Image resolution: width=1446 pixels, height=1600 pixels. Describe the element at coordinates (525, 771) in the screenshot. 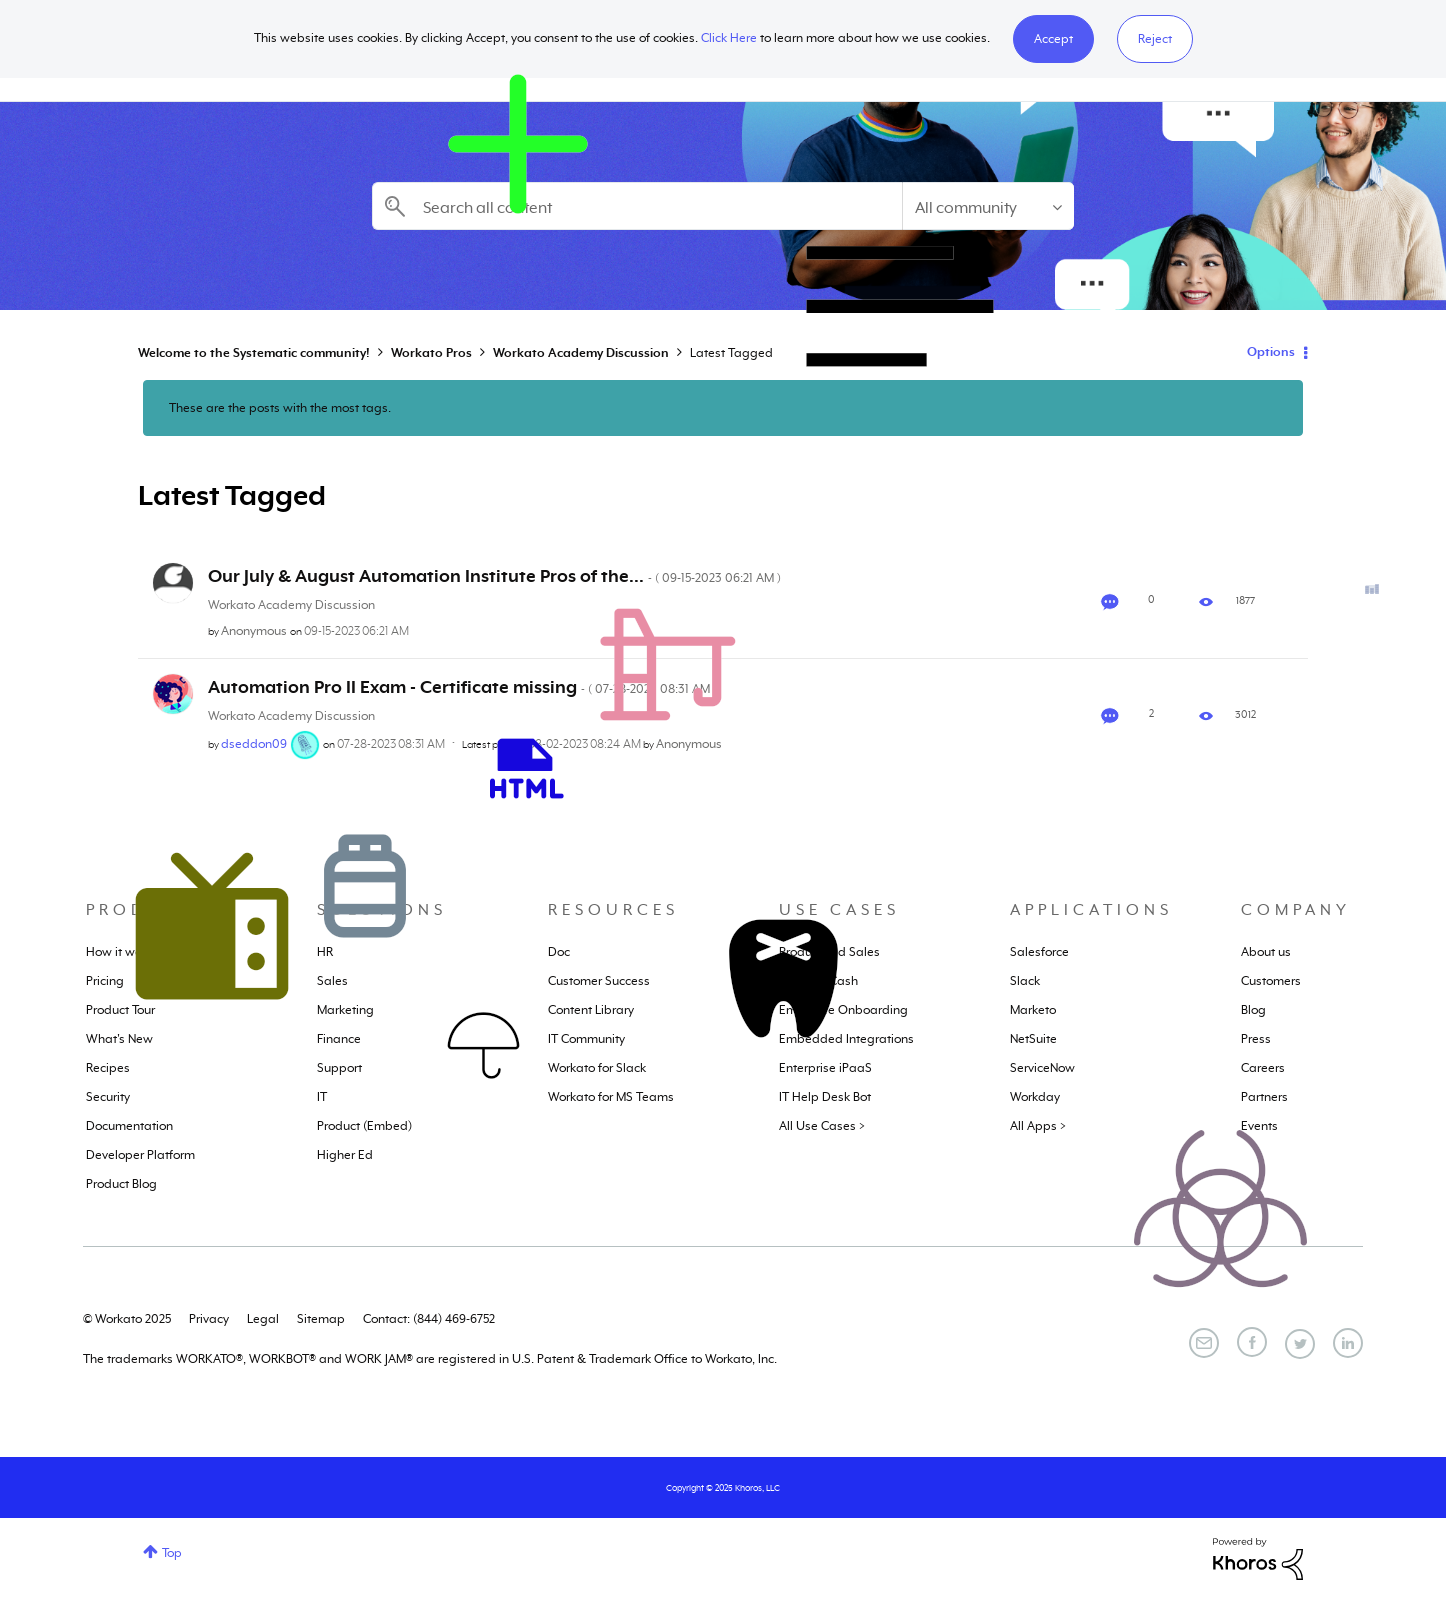

I see `view or open an HTML file` at that location.